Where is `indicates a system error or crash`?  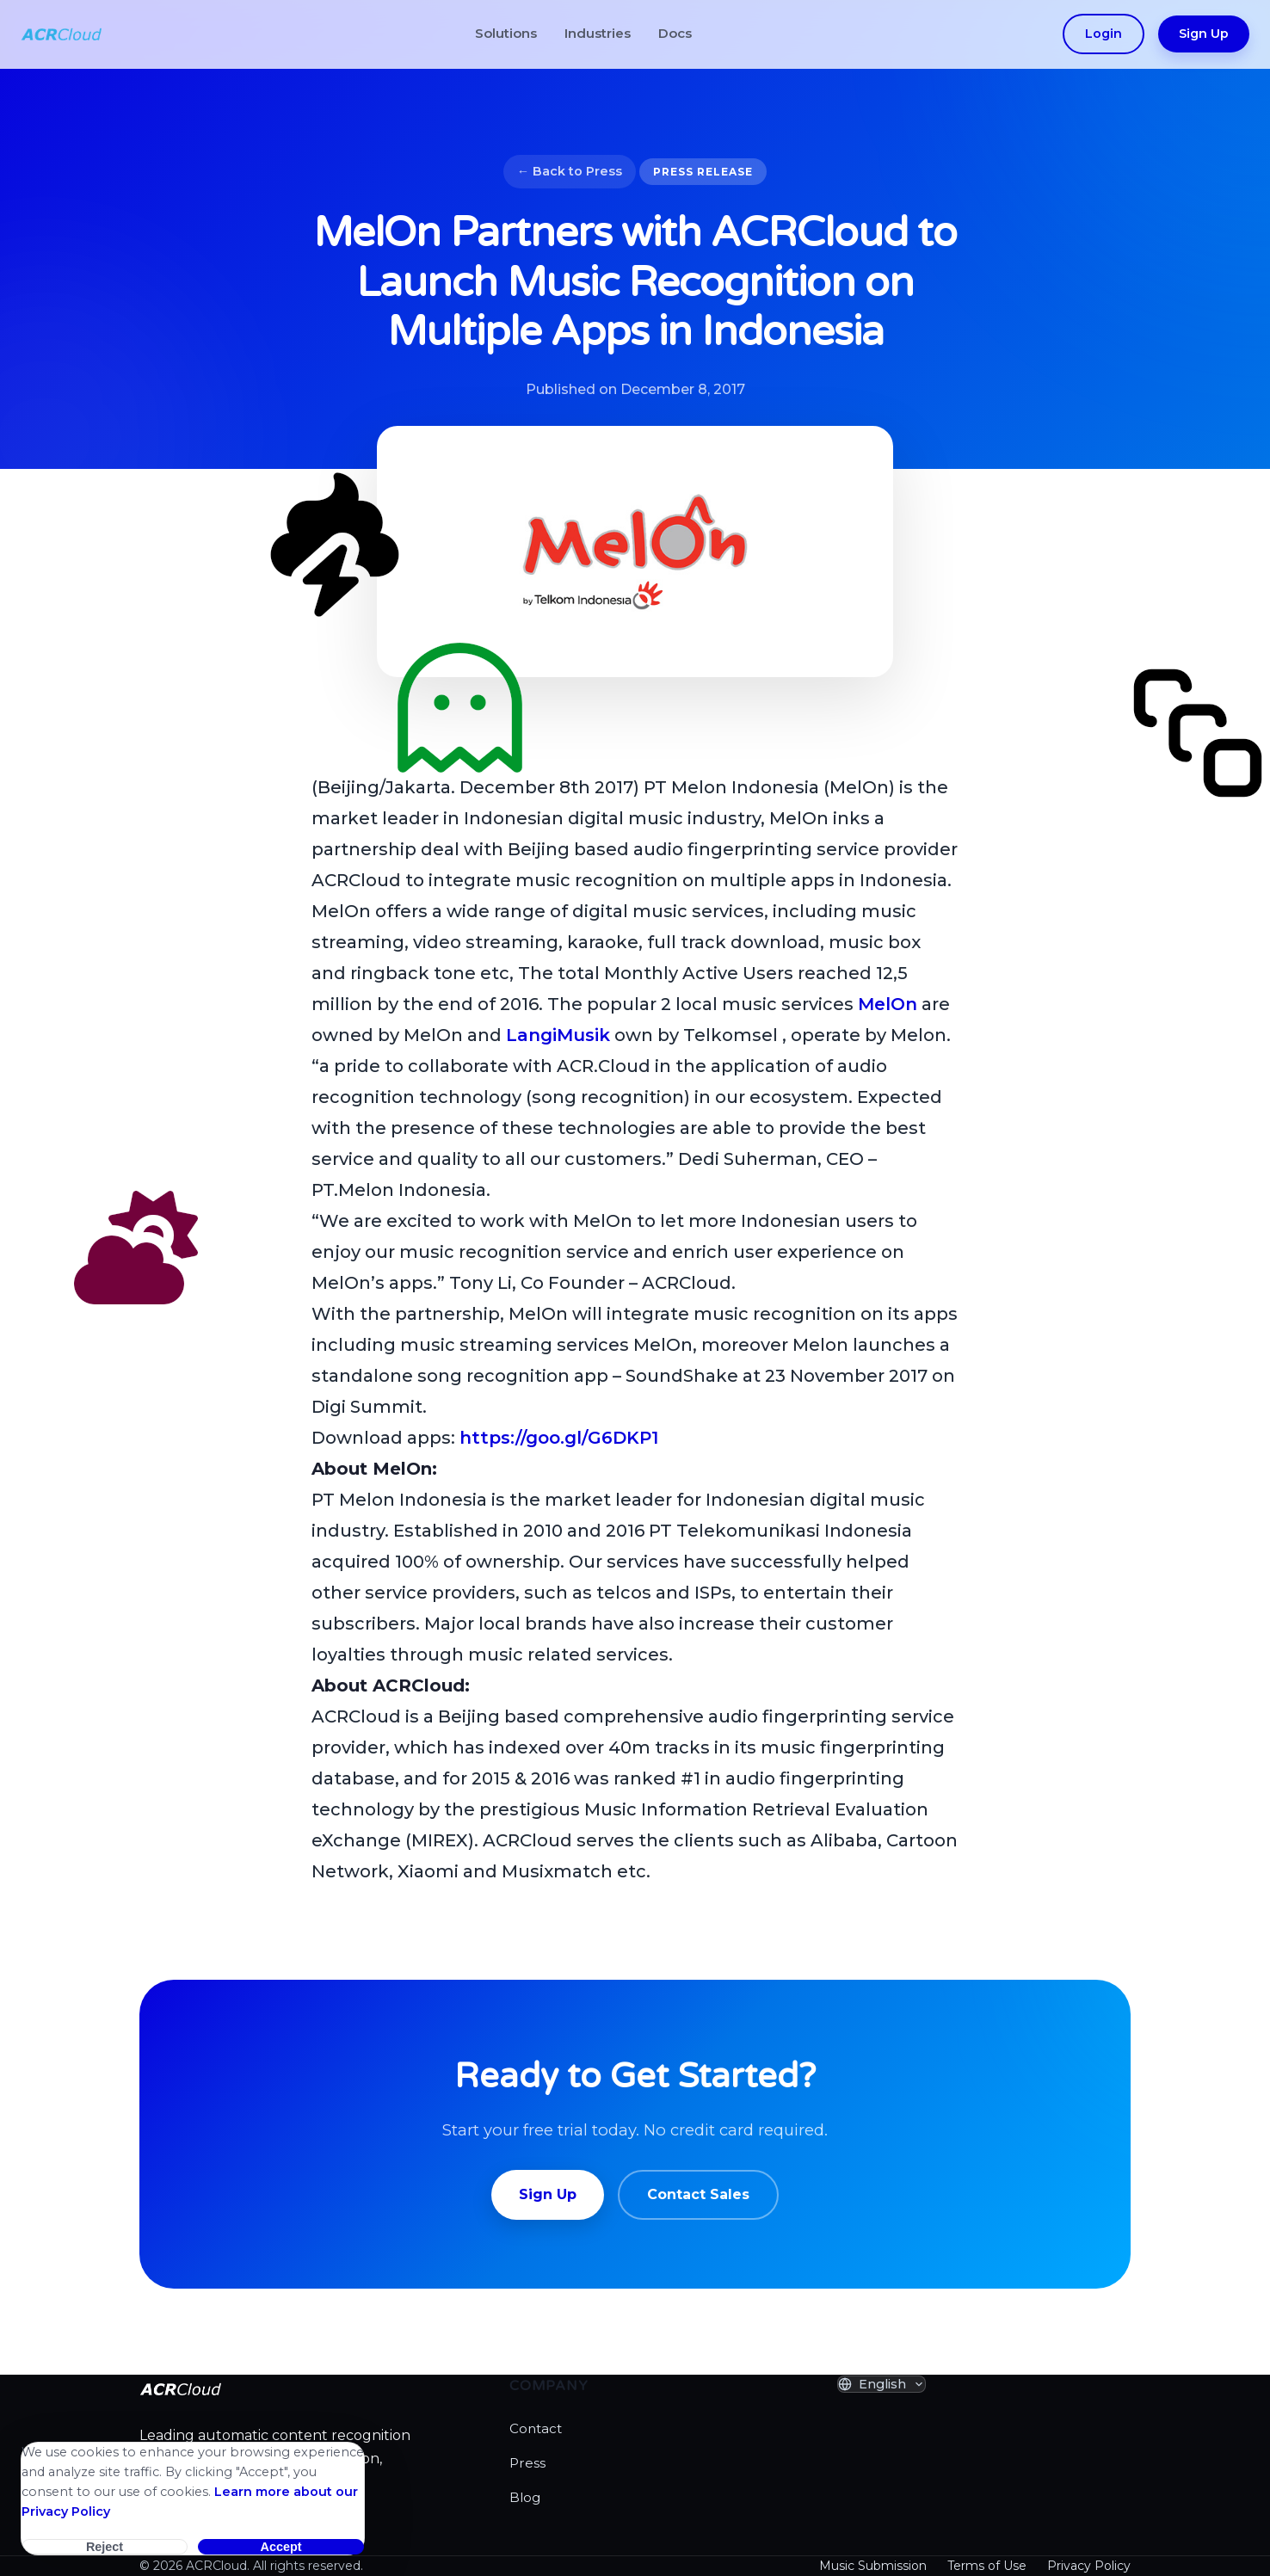 indicates a system error or crash is located at coordinates (335, 545).